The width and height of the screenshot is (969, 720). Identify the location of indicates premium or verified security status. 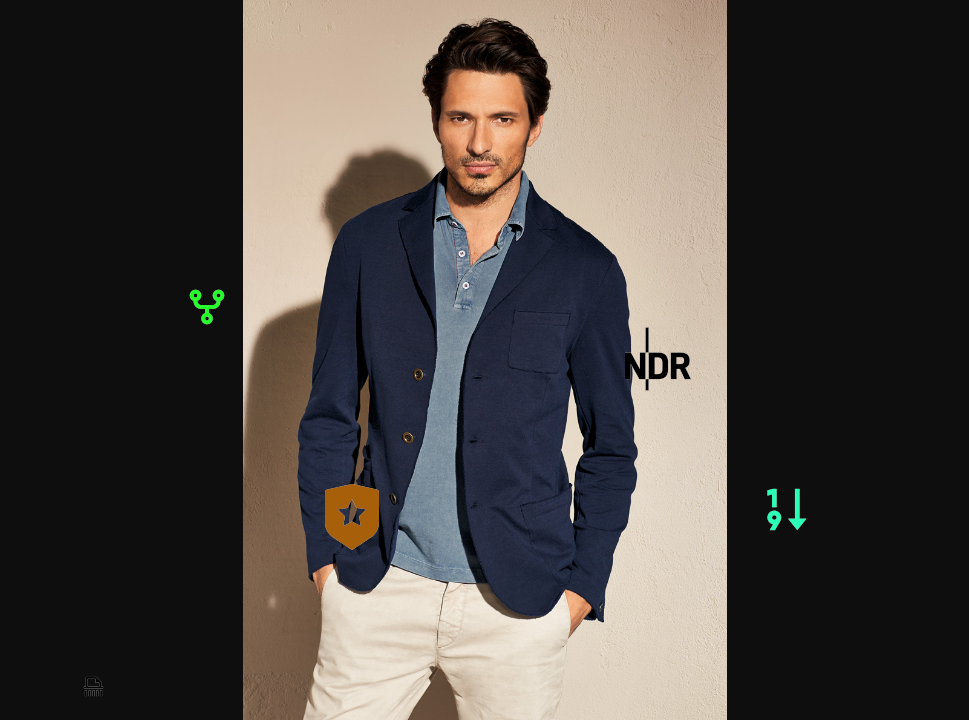
(352, 517).